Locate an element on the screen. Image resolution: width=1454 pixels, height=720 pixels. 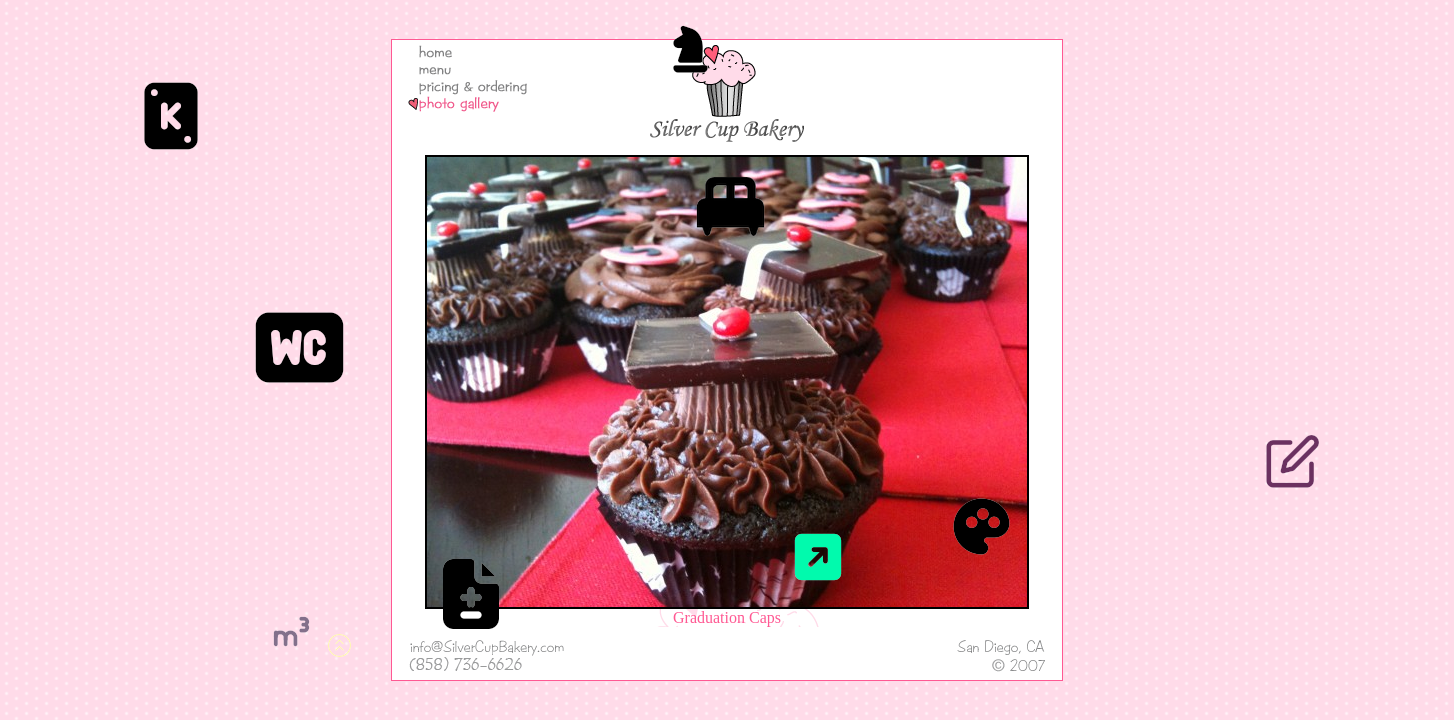
view file differences or changes is located at coordinates (471, 594).